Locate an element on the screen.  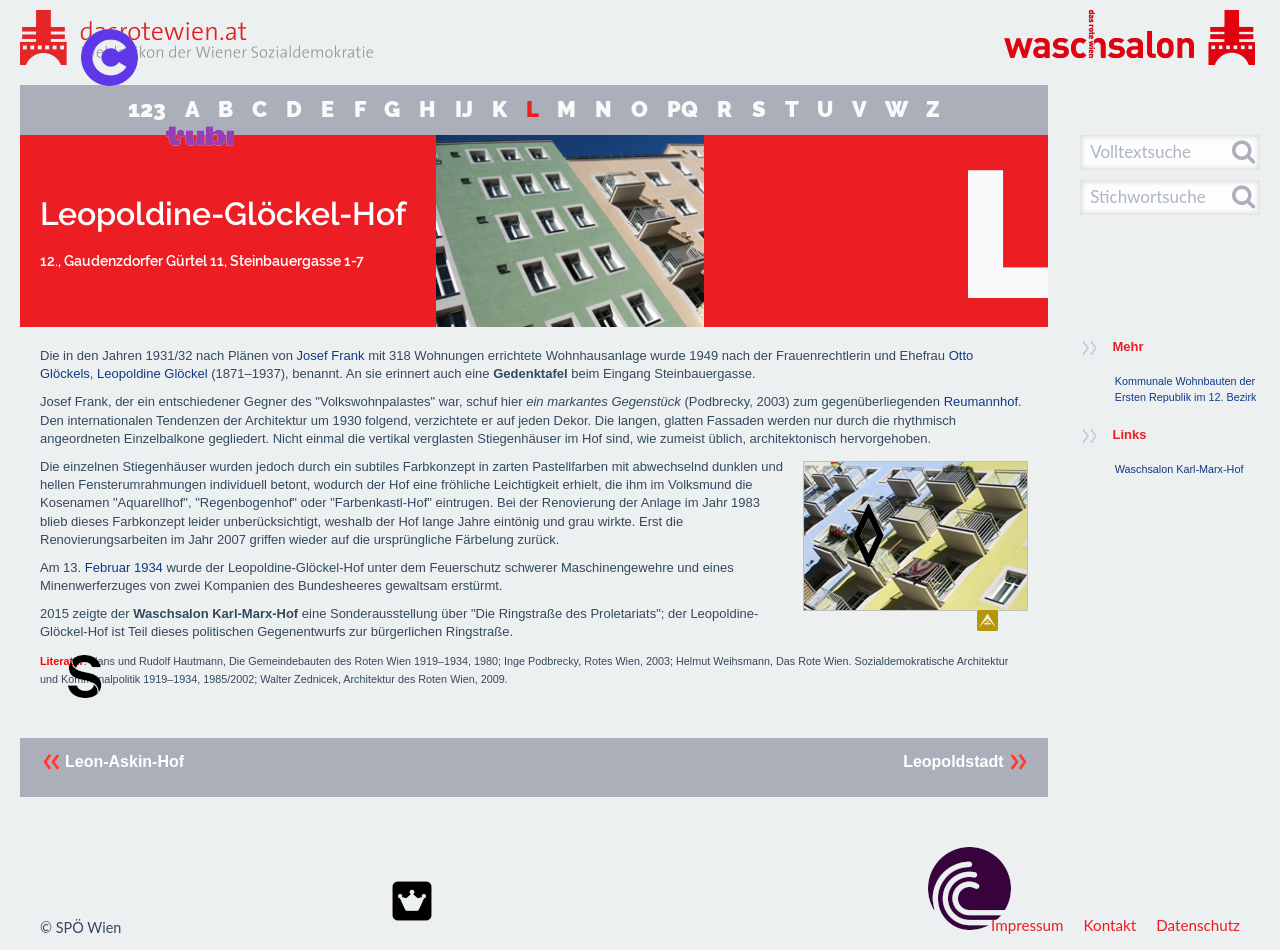
ark ecosystem logo is located at coordinates (987, 620).